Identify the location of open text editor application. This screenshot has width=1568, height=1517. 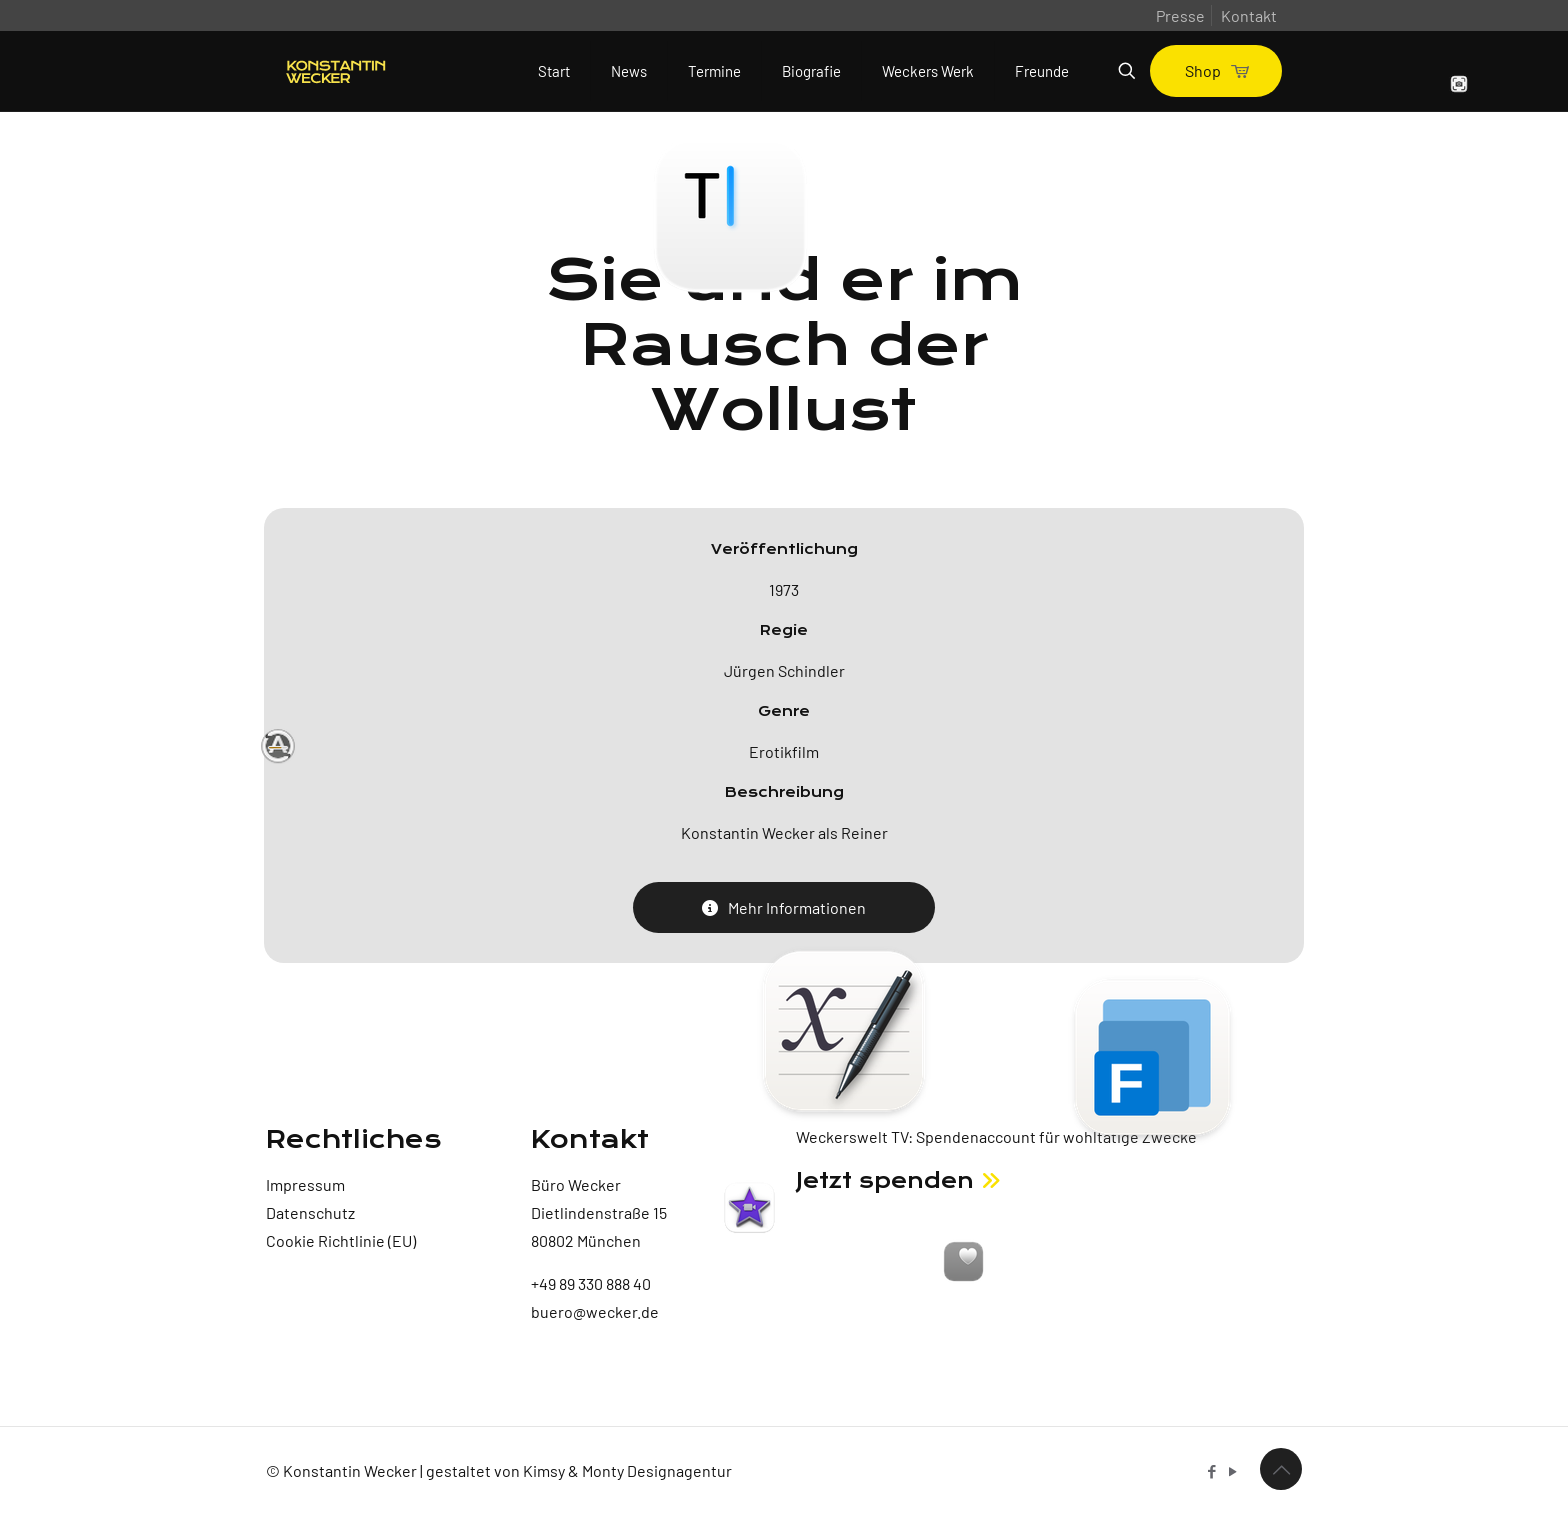
(730, 215).